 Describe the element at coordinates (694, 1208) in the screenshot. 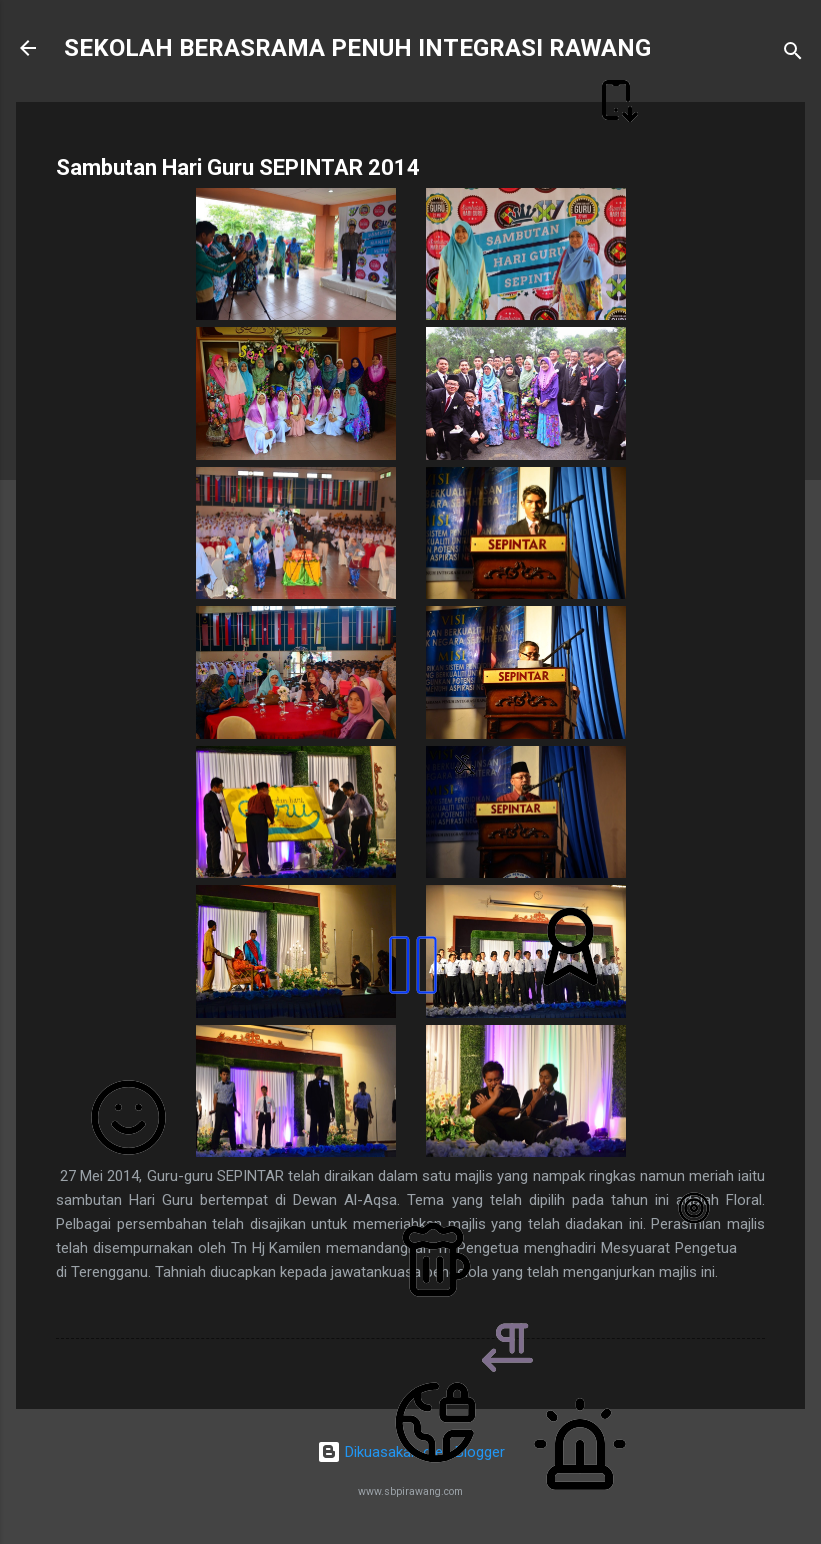

I see `set a goal or target` at that location.